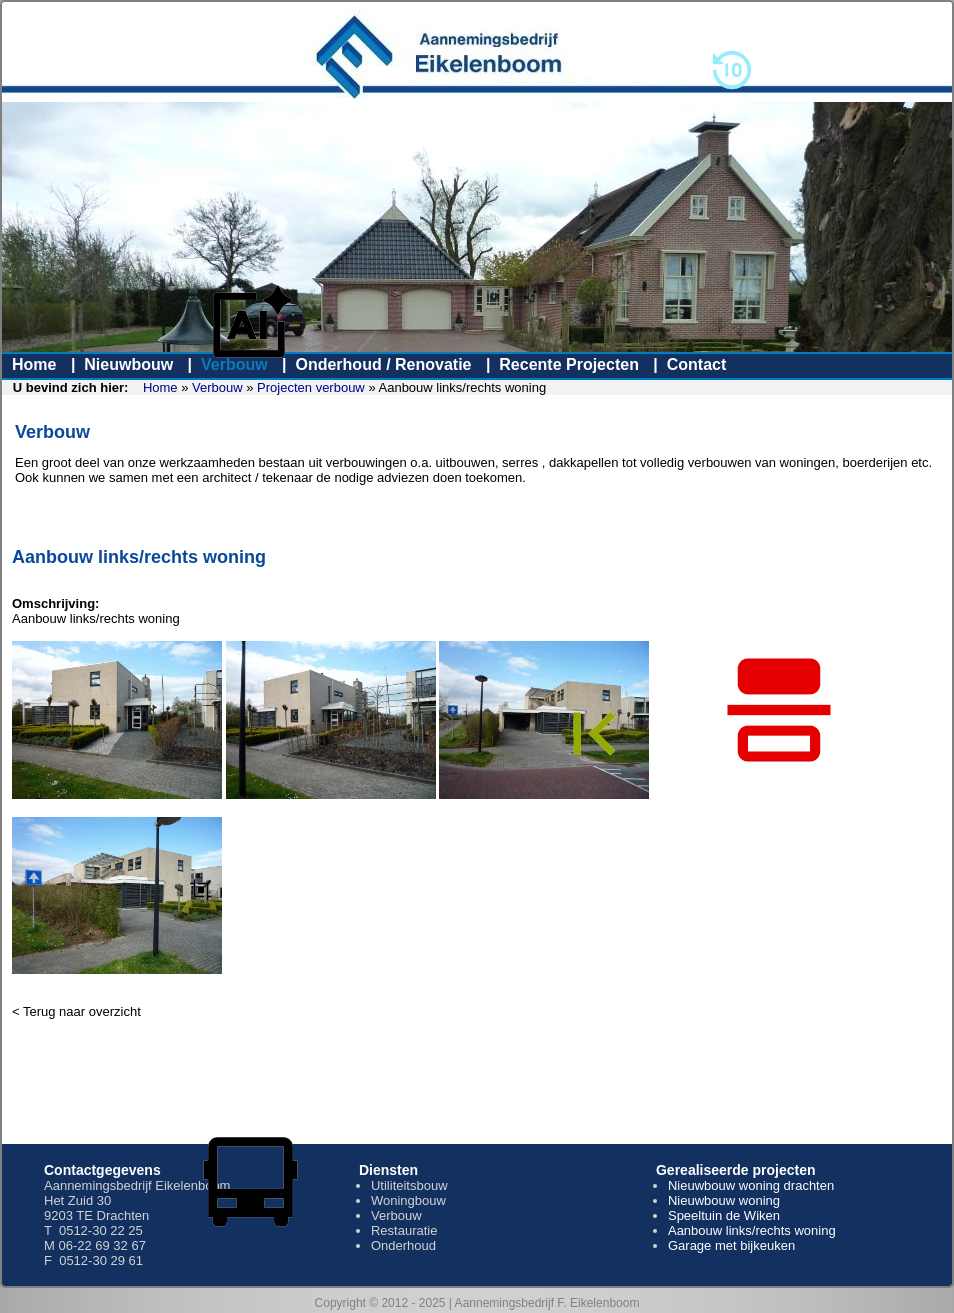 Image resolution: width=954 pixels, height=1313 pixels. What do you see at coordinates (250, 1179) in the screenshot?
I see `view public transit options` at bounding box center [250, 1179].